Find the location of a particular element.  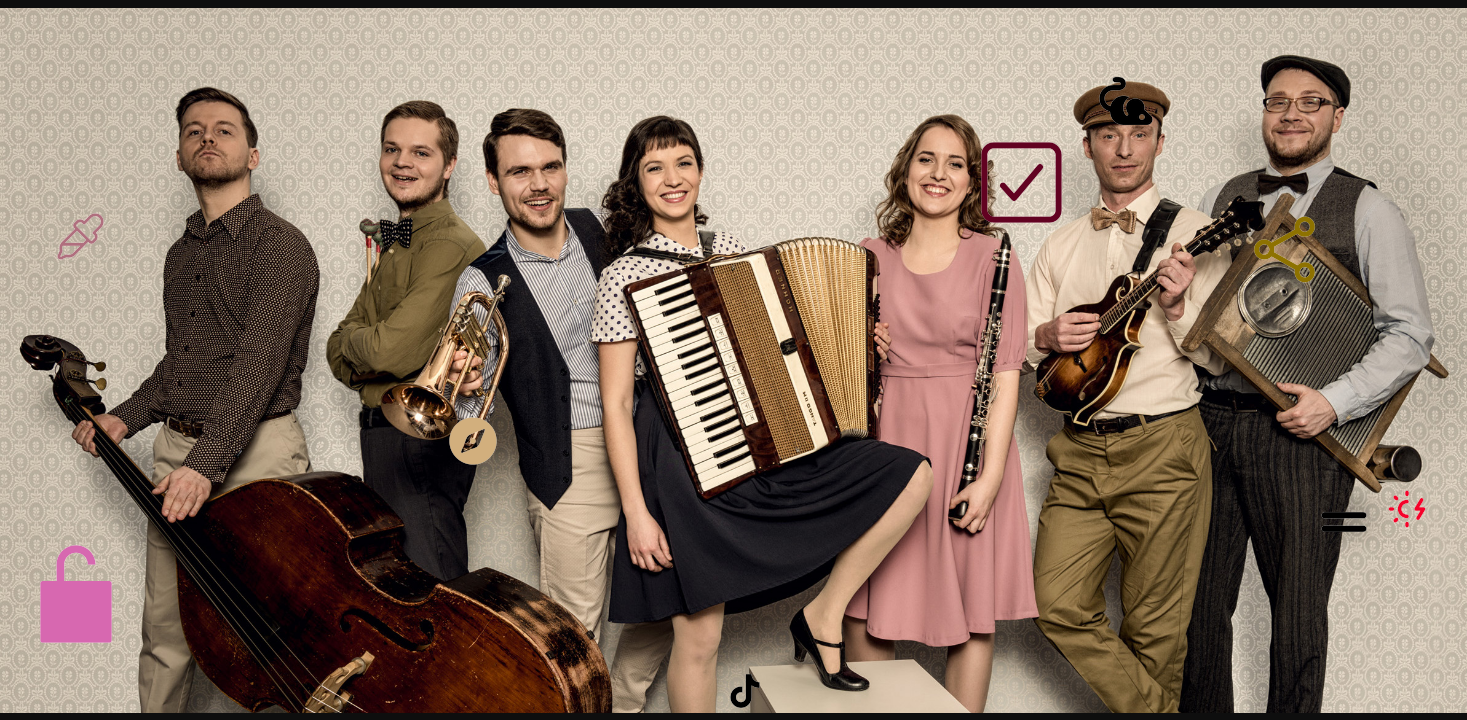

request pest control services for rodents is located at coordinates (1126, 101).